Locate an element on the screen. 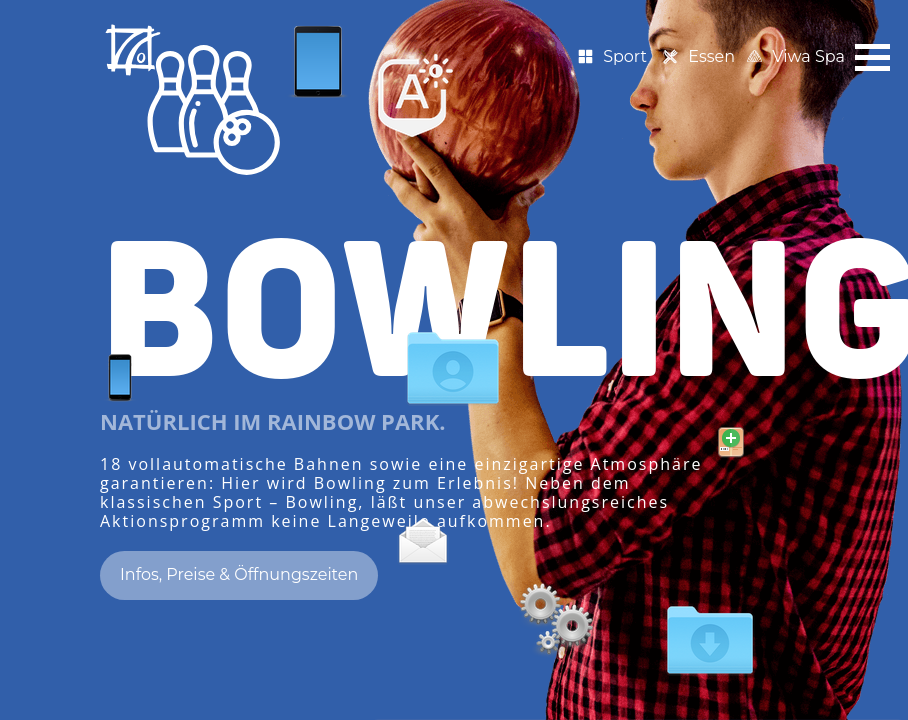 The width and height of the screenshot is (908, 720). open mail or email application is located at coordinates (423, 542).